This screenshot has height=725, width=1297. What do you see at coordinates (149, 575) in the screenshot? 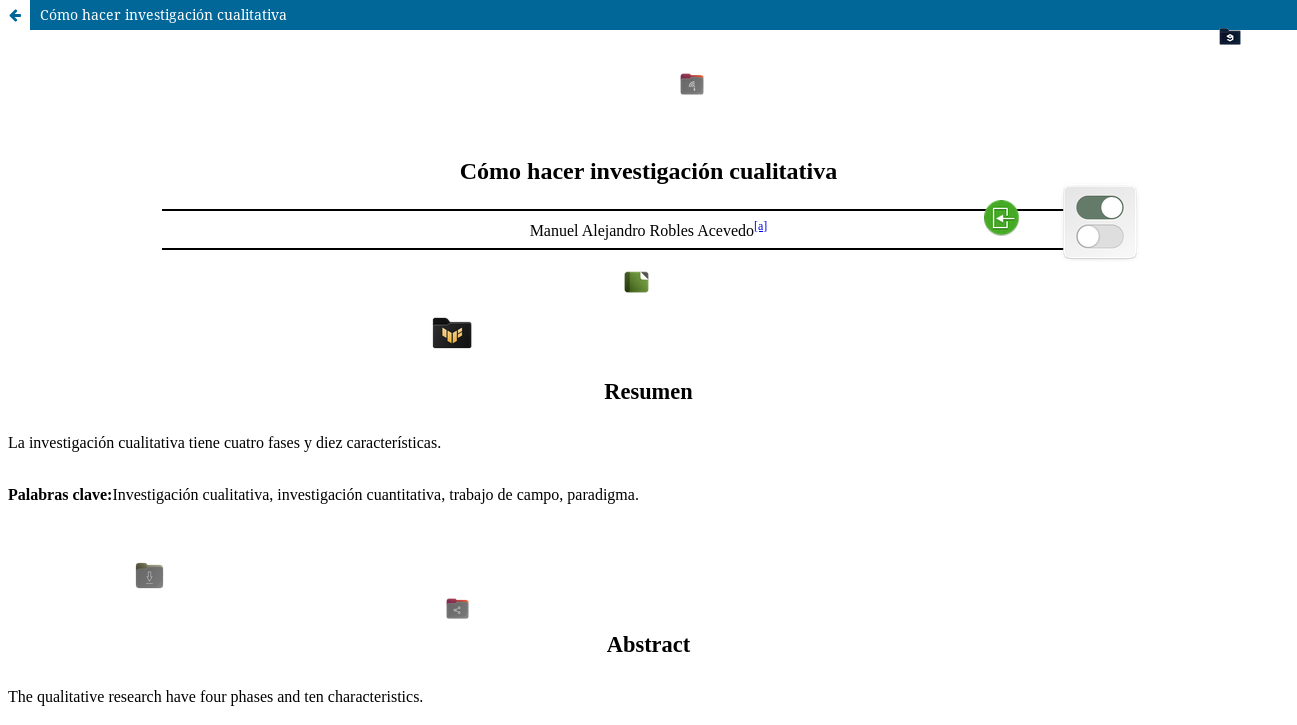
I see `open your downloads folder` at bounding box center [149, 575].